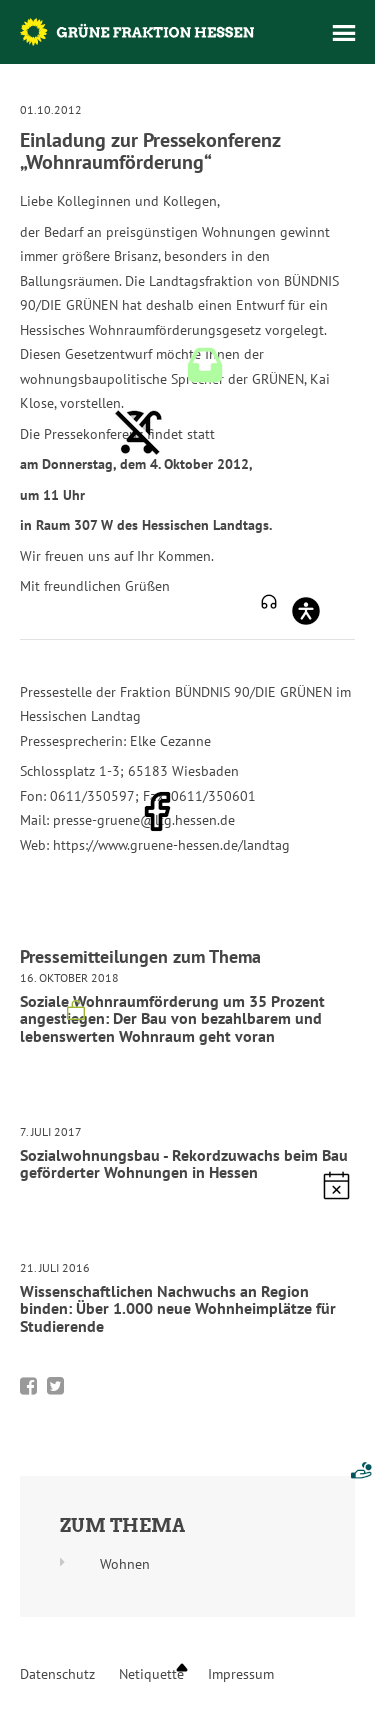 Image resolution: width=375 pixels, height=1721 pixels. Describe the element at coordinates (336, 1186) in the screenshot. I see `cancel or delete an event` at that location.